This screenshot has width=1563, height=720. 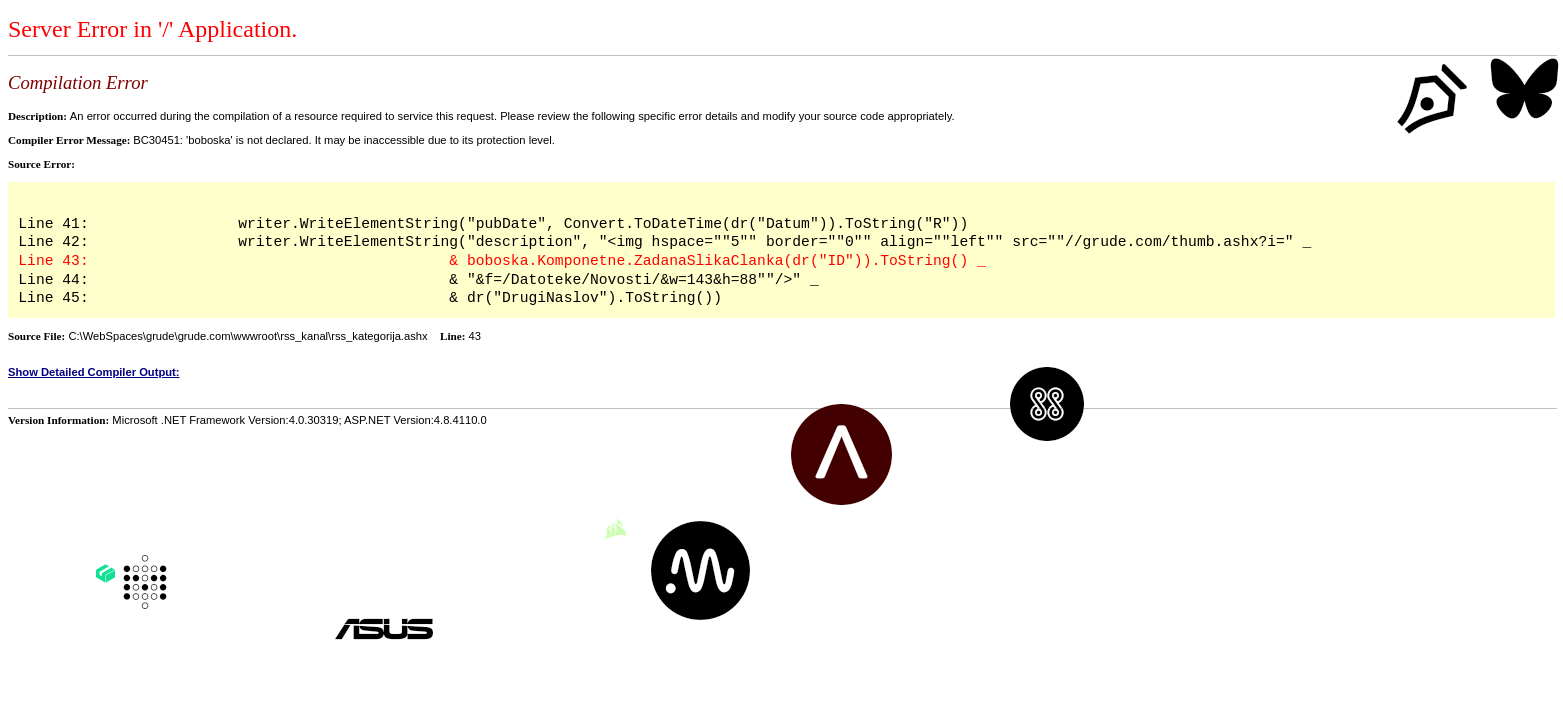 What do you see at coordinates (615, 529) in the screenshot?
I see `corsair brand or product identifier` at bounding box center [615, 529].